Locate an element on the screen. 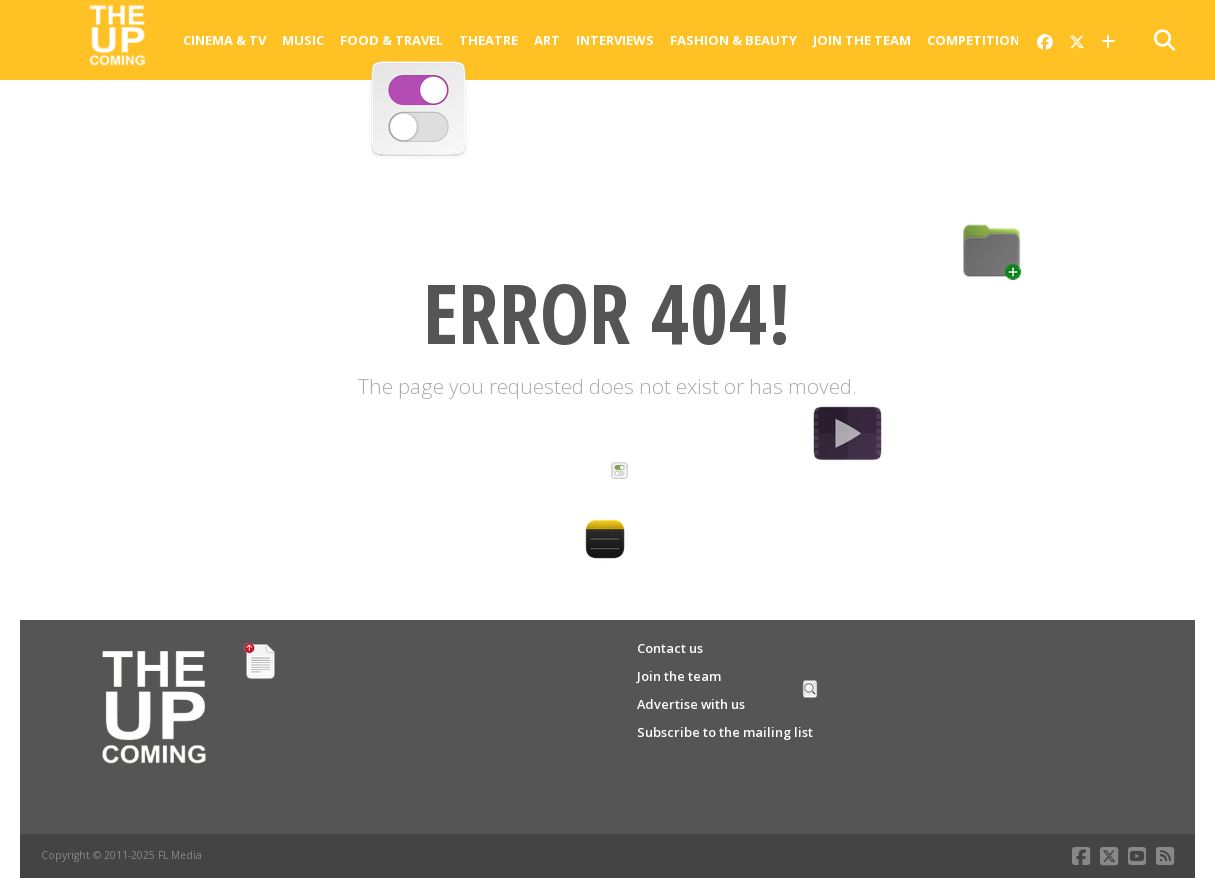  a video file type indicator is located at coordinates (847, 428).